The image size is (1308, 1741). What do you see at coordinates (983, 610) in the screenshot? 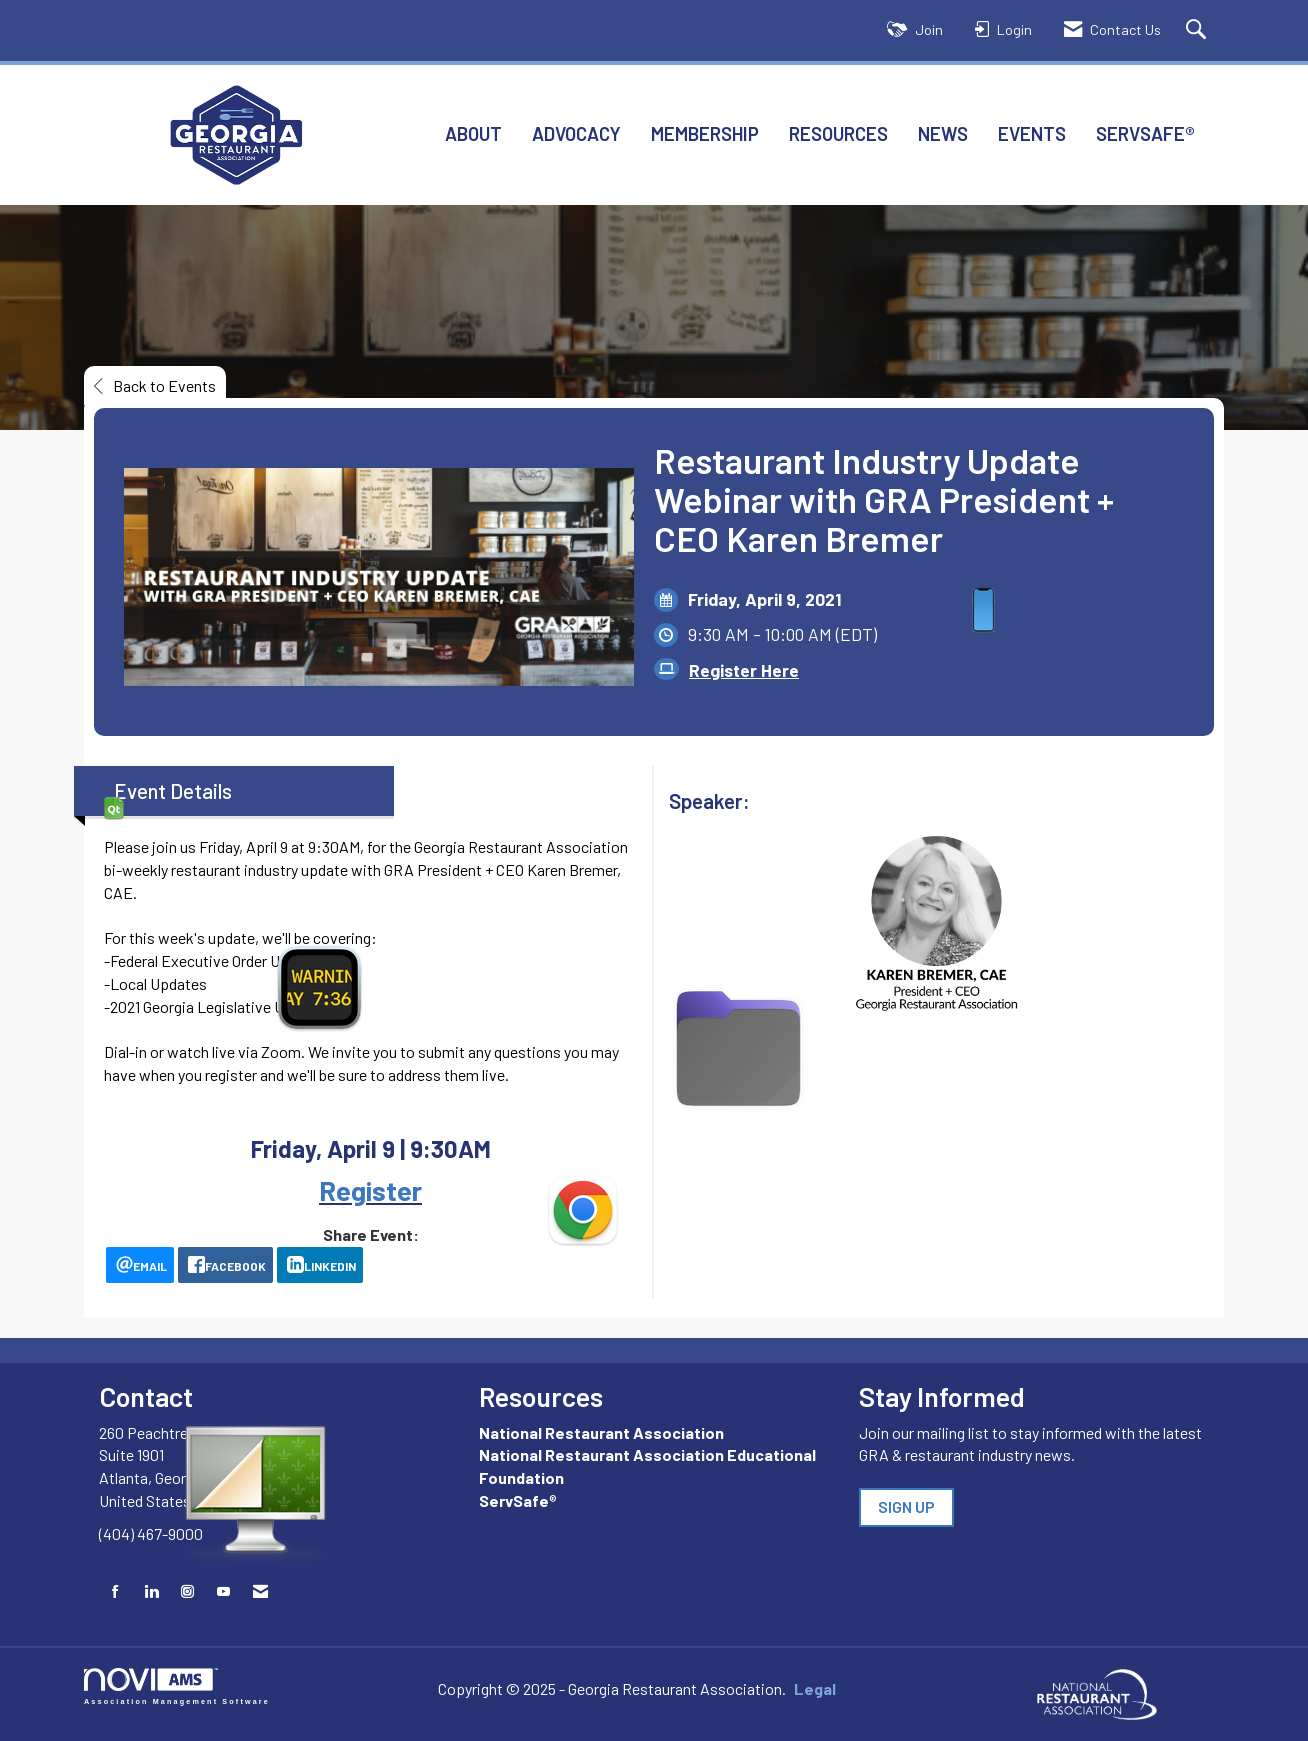
I see `iPhone 12 Pro device icon` at bounding box center [983, 610].